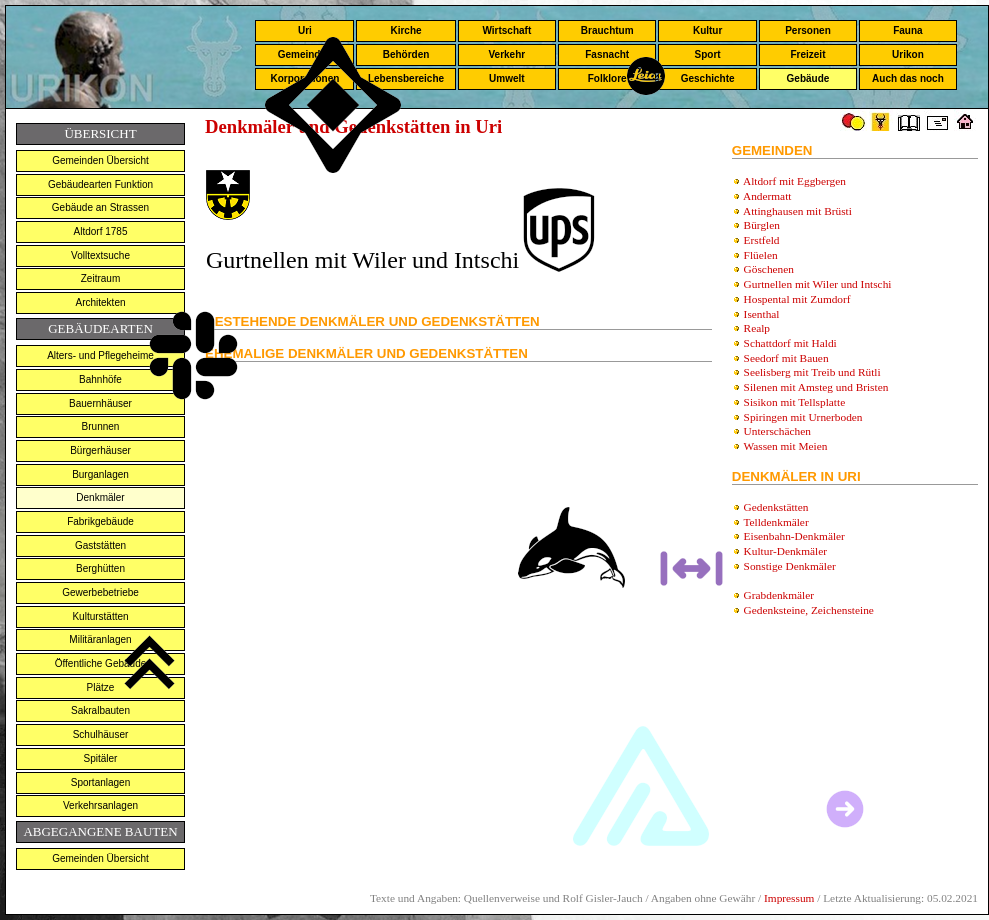  What do you see at coordinates (571, 547) in the screenshot?
I see `apache hbase database platform logo` at bounding box center [571, 547].